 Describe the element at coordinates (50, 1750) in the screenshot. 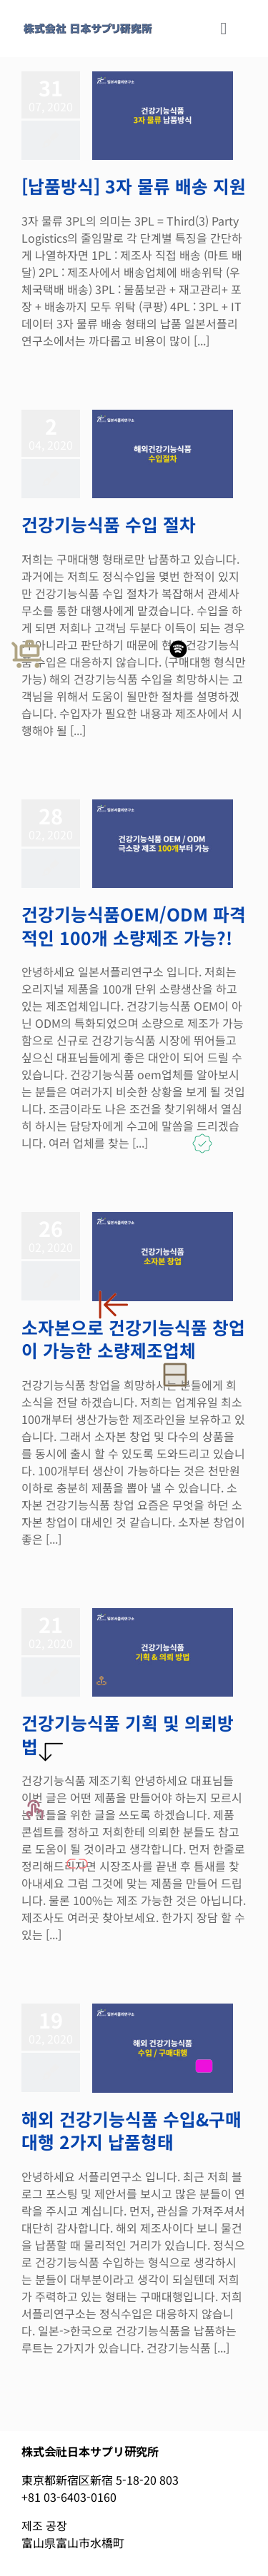

I see `go back and down in navigation` at that location.